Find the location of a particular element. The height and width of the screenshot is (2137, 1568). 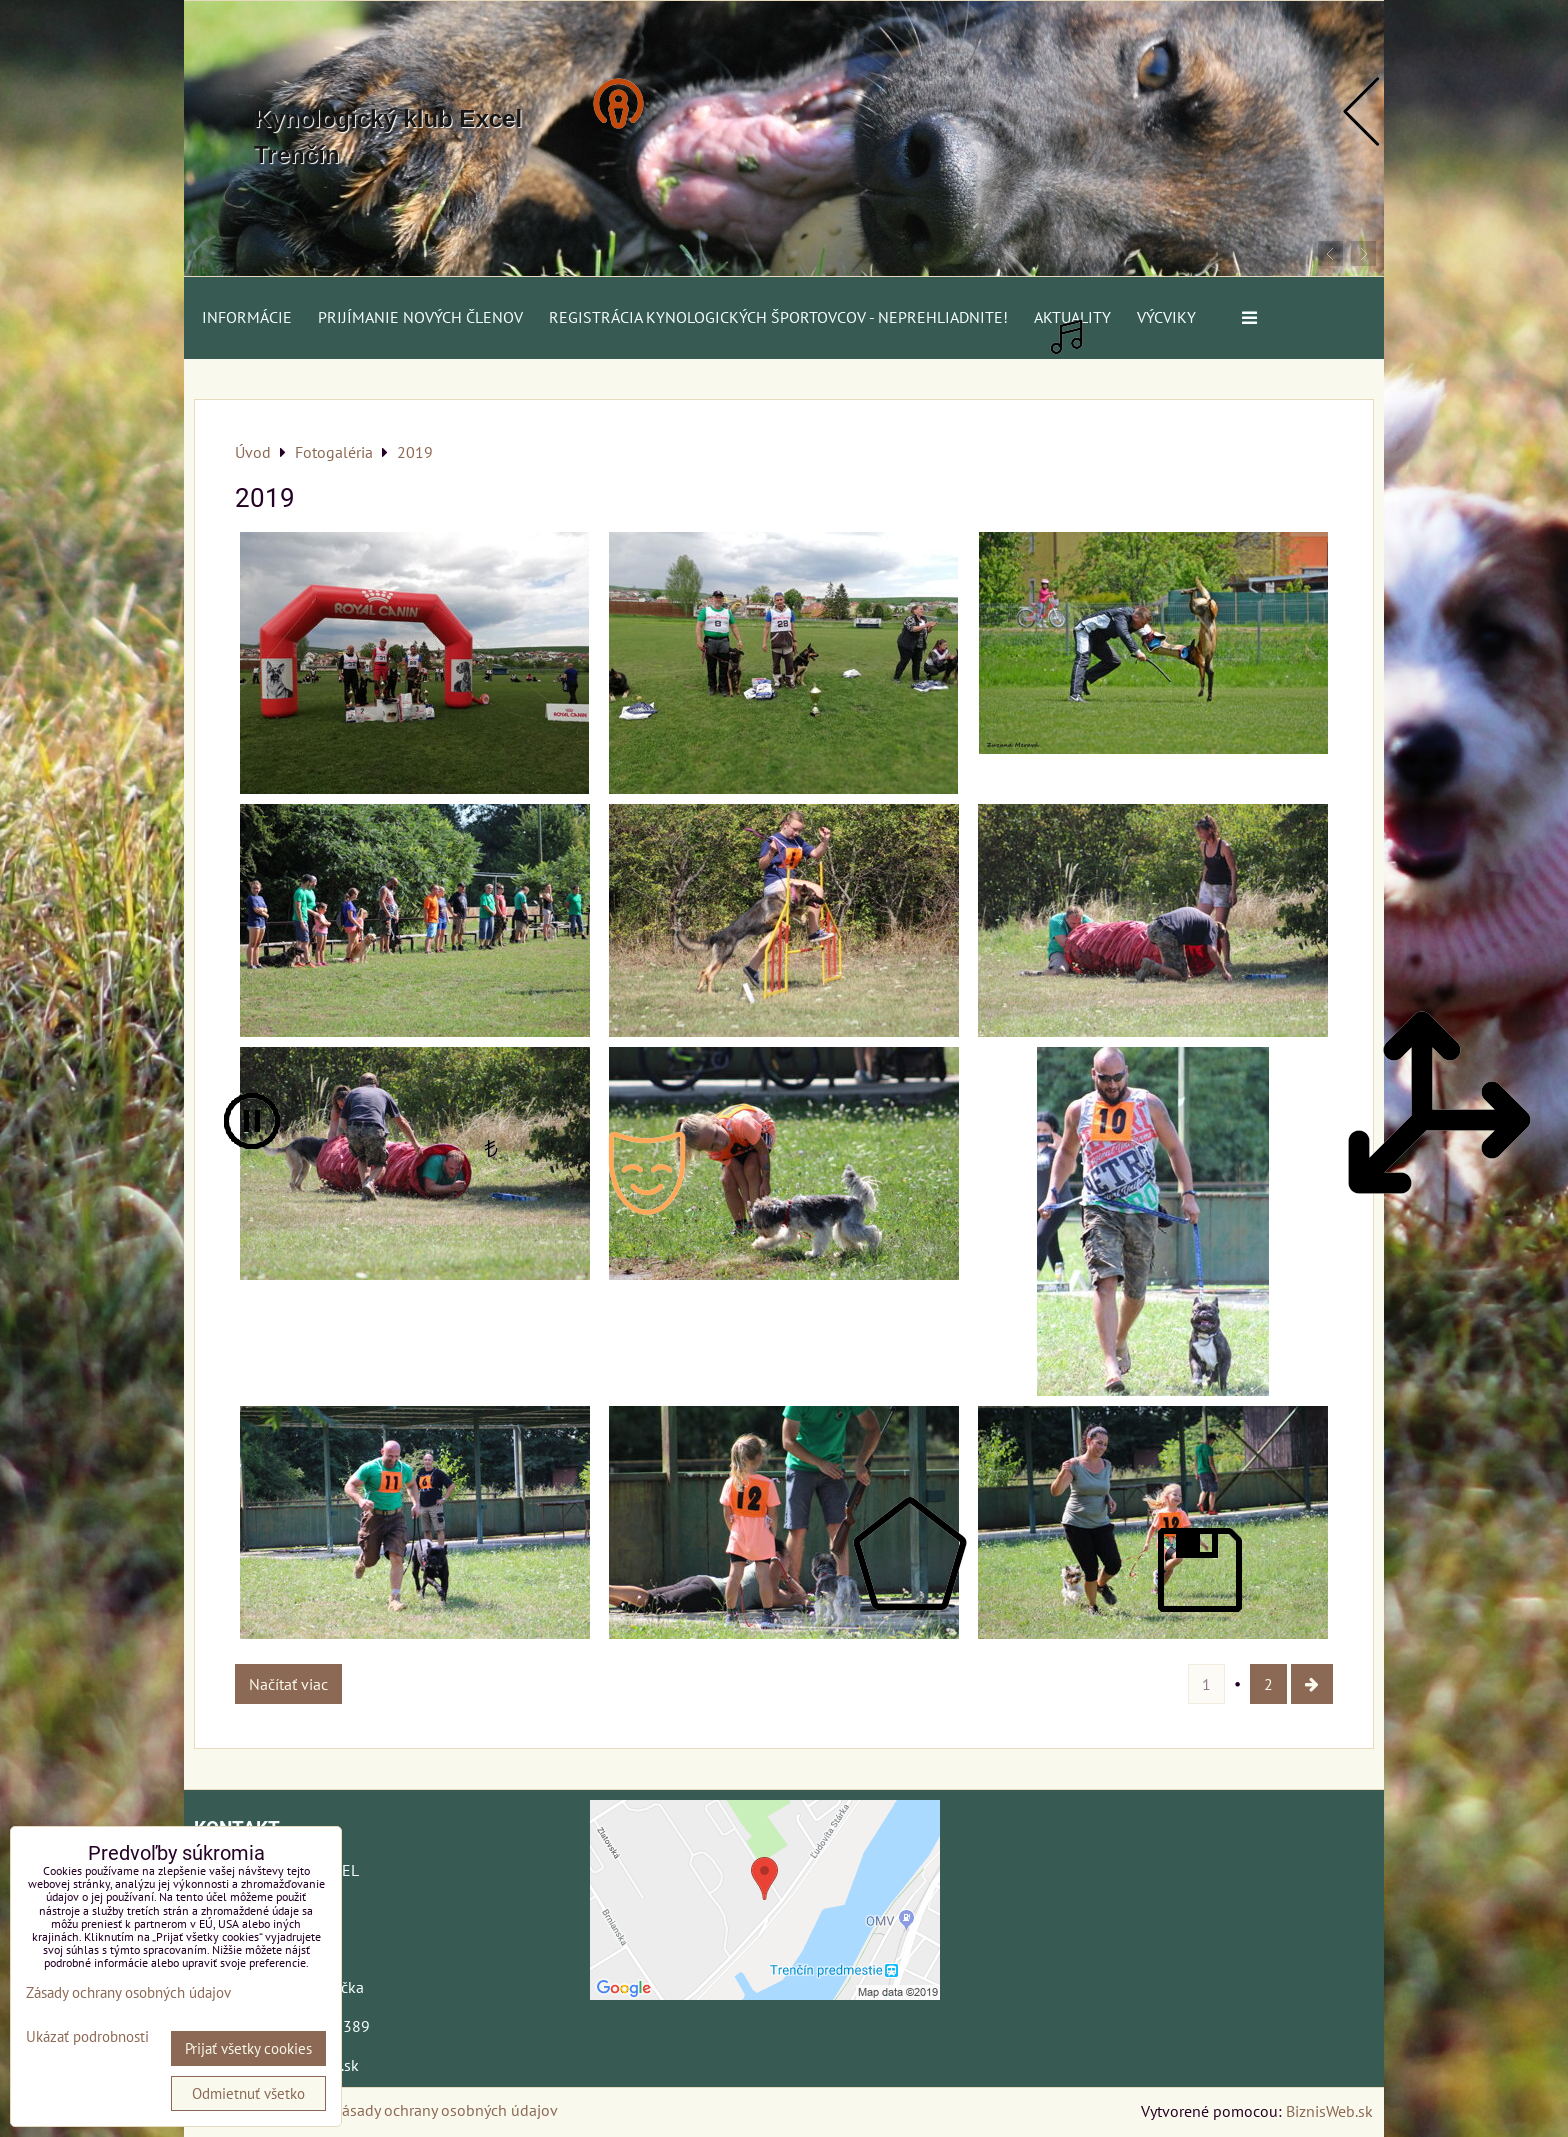

pause media playback is located at coordinates (252, 1121).